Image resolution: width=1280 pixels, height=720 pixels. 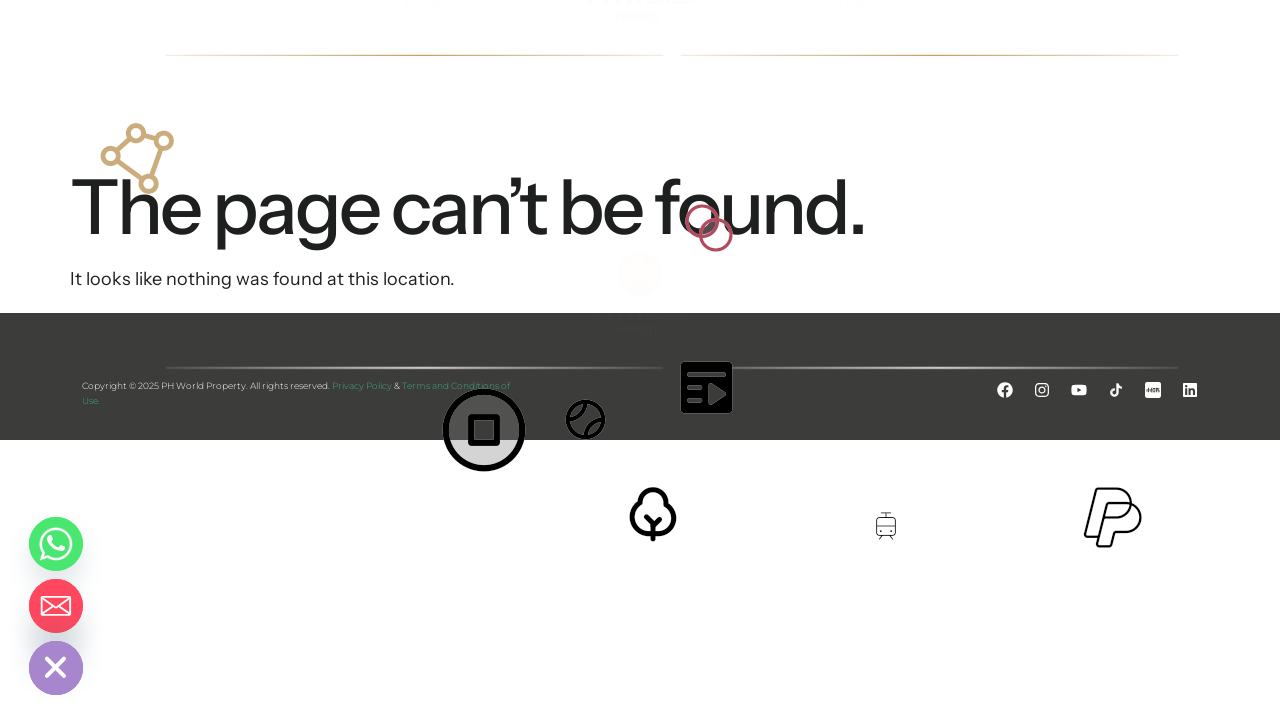 I want to click on intersect or merge two shapes, so click(x=709, y=228).